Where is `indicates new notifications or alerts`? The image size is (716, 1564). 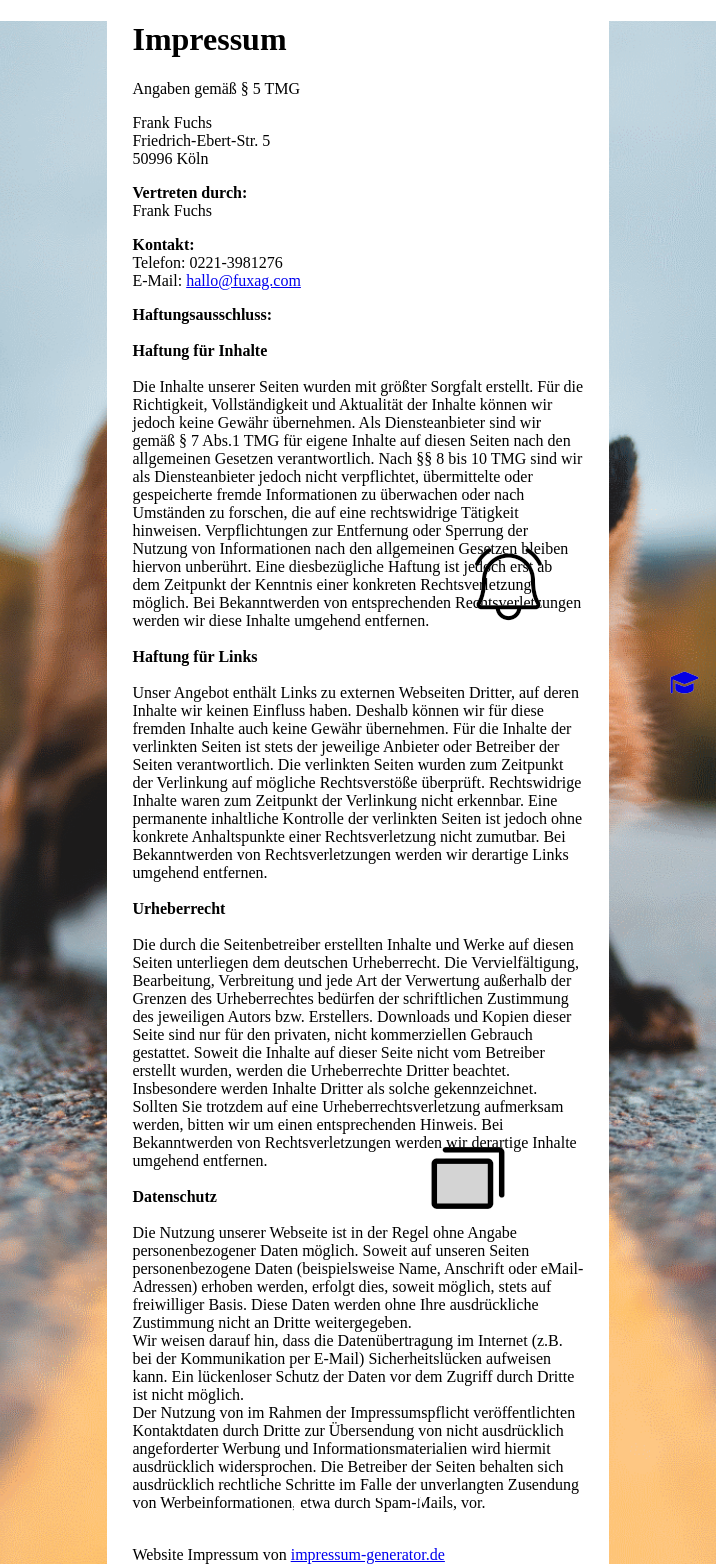
indicates new notifications or alerts is located at coordinates (508, 585).